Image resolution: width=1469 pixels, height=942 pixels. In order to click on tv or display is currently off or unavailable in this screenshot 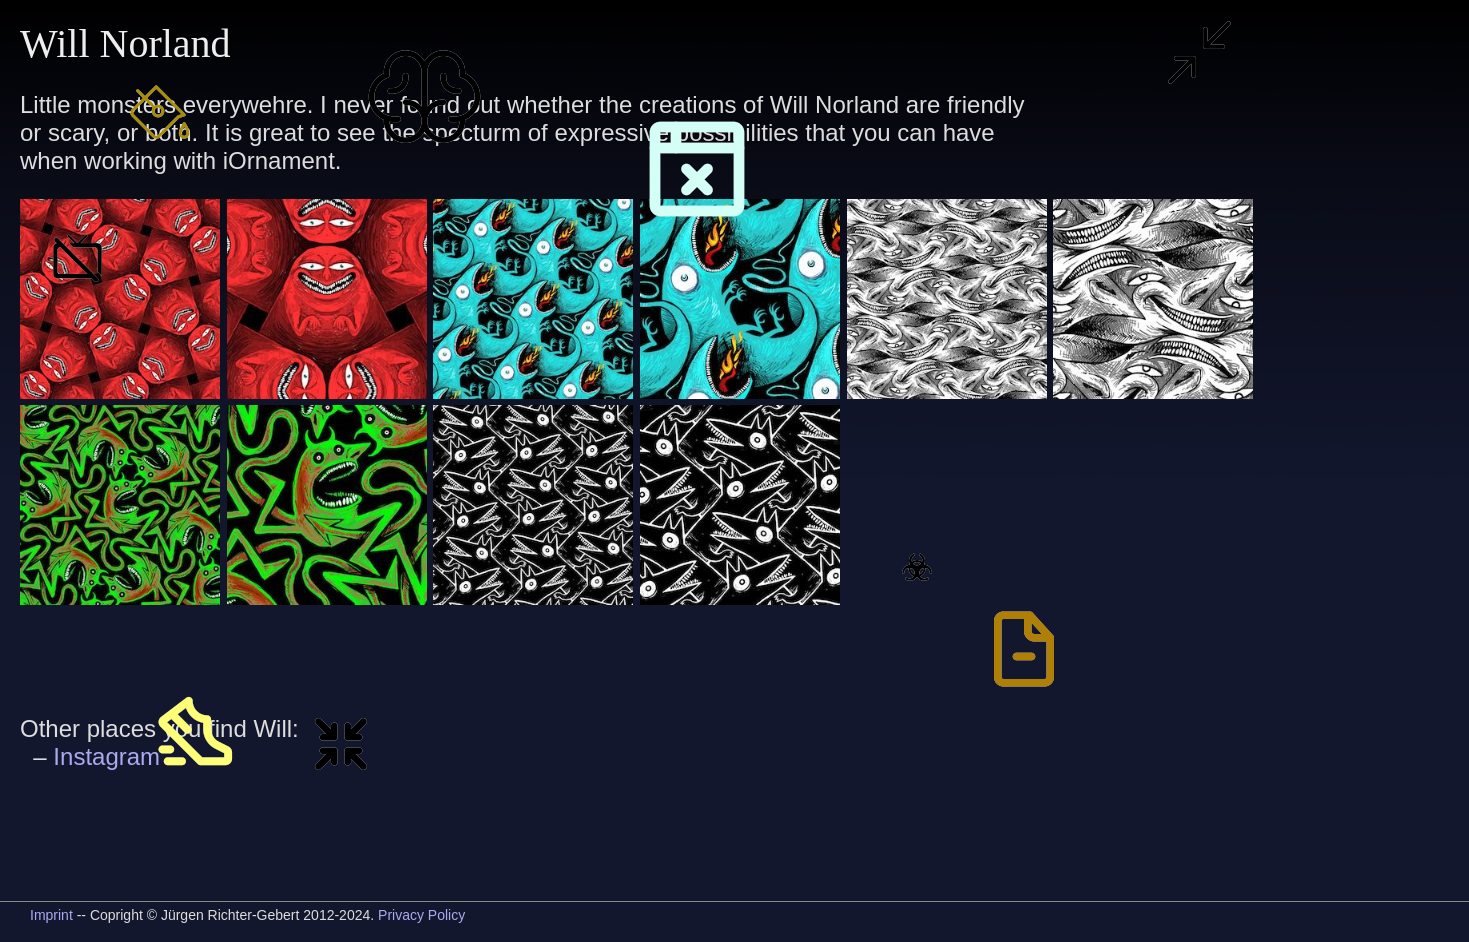, I will do `click(77, 258)`.